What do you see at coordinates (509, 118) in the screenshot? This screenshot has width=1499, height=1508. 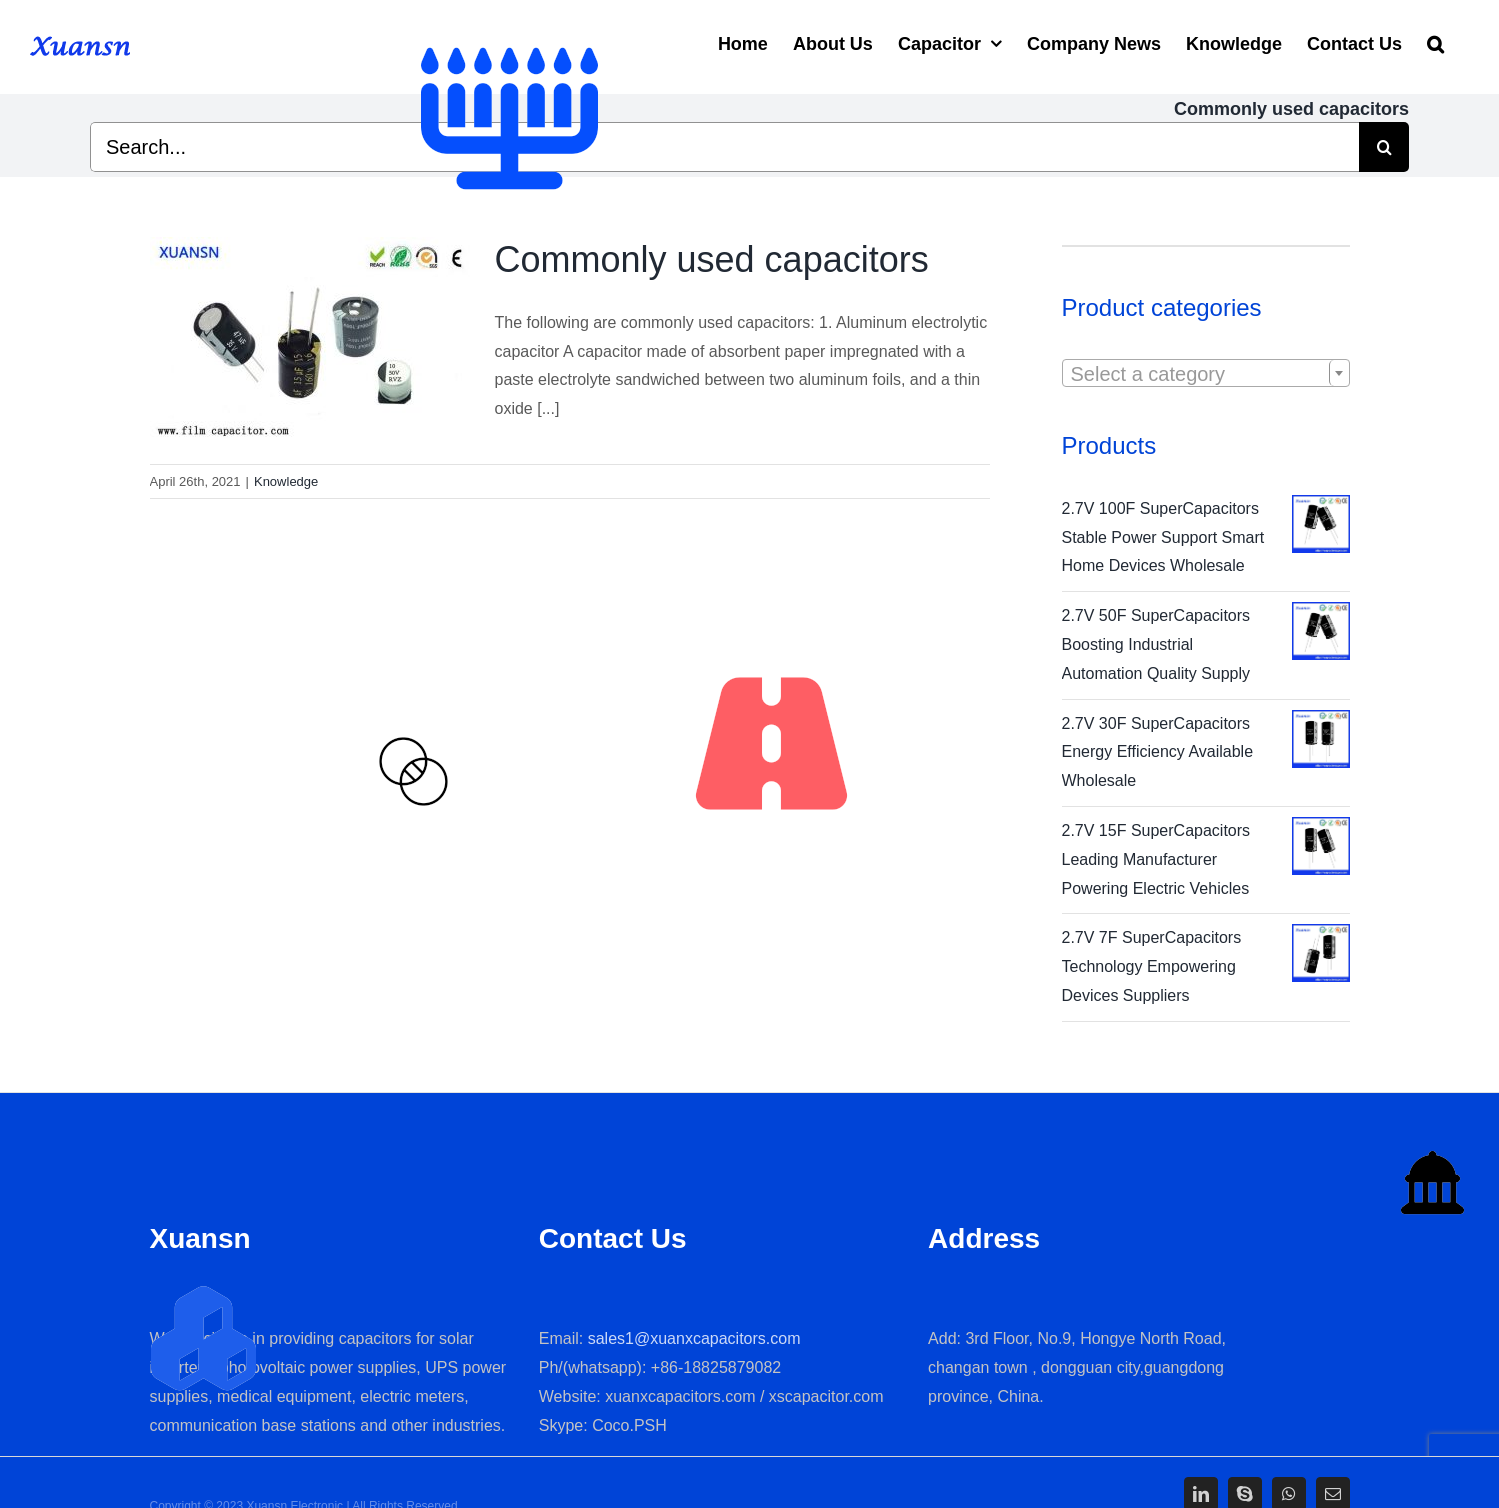 I see `indicates hanukkah-related content or events` at bounding box center [509, 118].